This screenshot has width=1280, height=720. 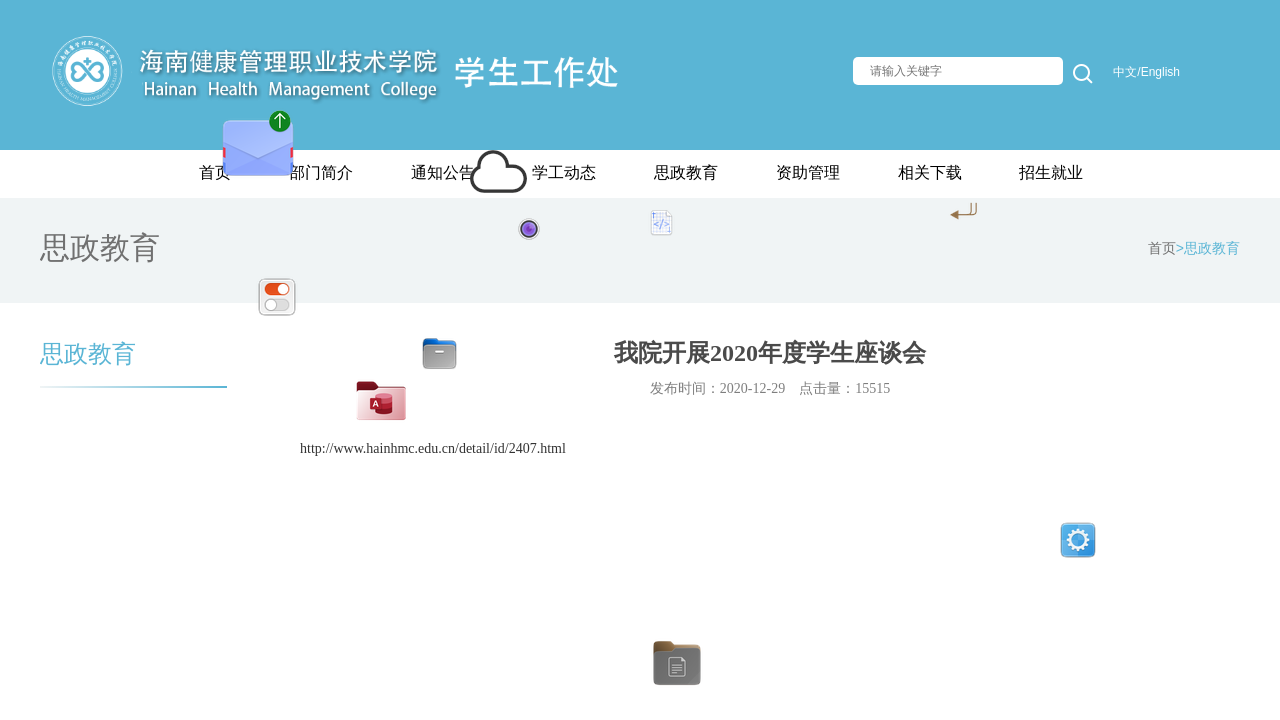 What do you see at coordinates (381, 402) in the screenshot?
I see `open folder containing Microsoft Access database files` at bounding box center [381, 402].